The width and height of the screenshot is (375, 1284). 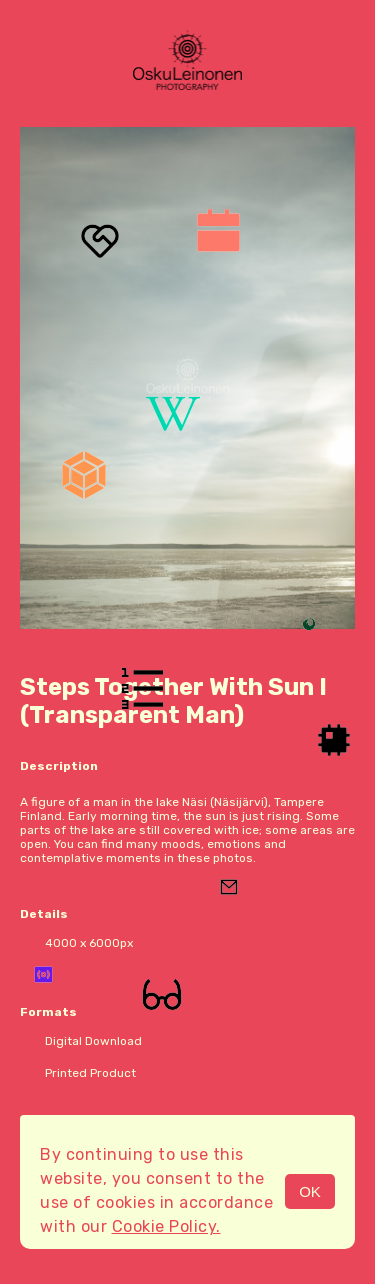 What do you see at coordinates (43, 974) in the screenshot?
I see `enable surround sound audio` at bounding box center [43, 974].